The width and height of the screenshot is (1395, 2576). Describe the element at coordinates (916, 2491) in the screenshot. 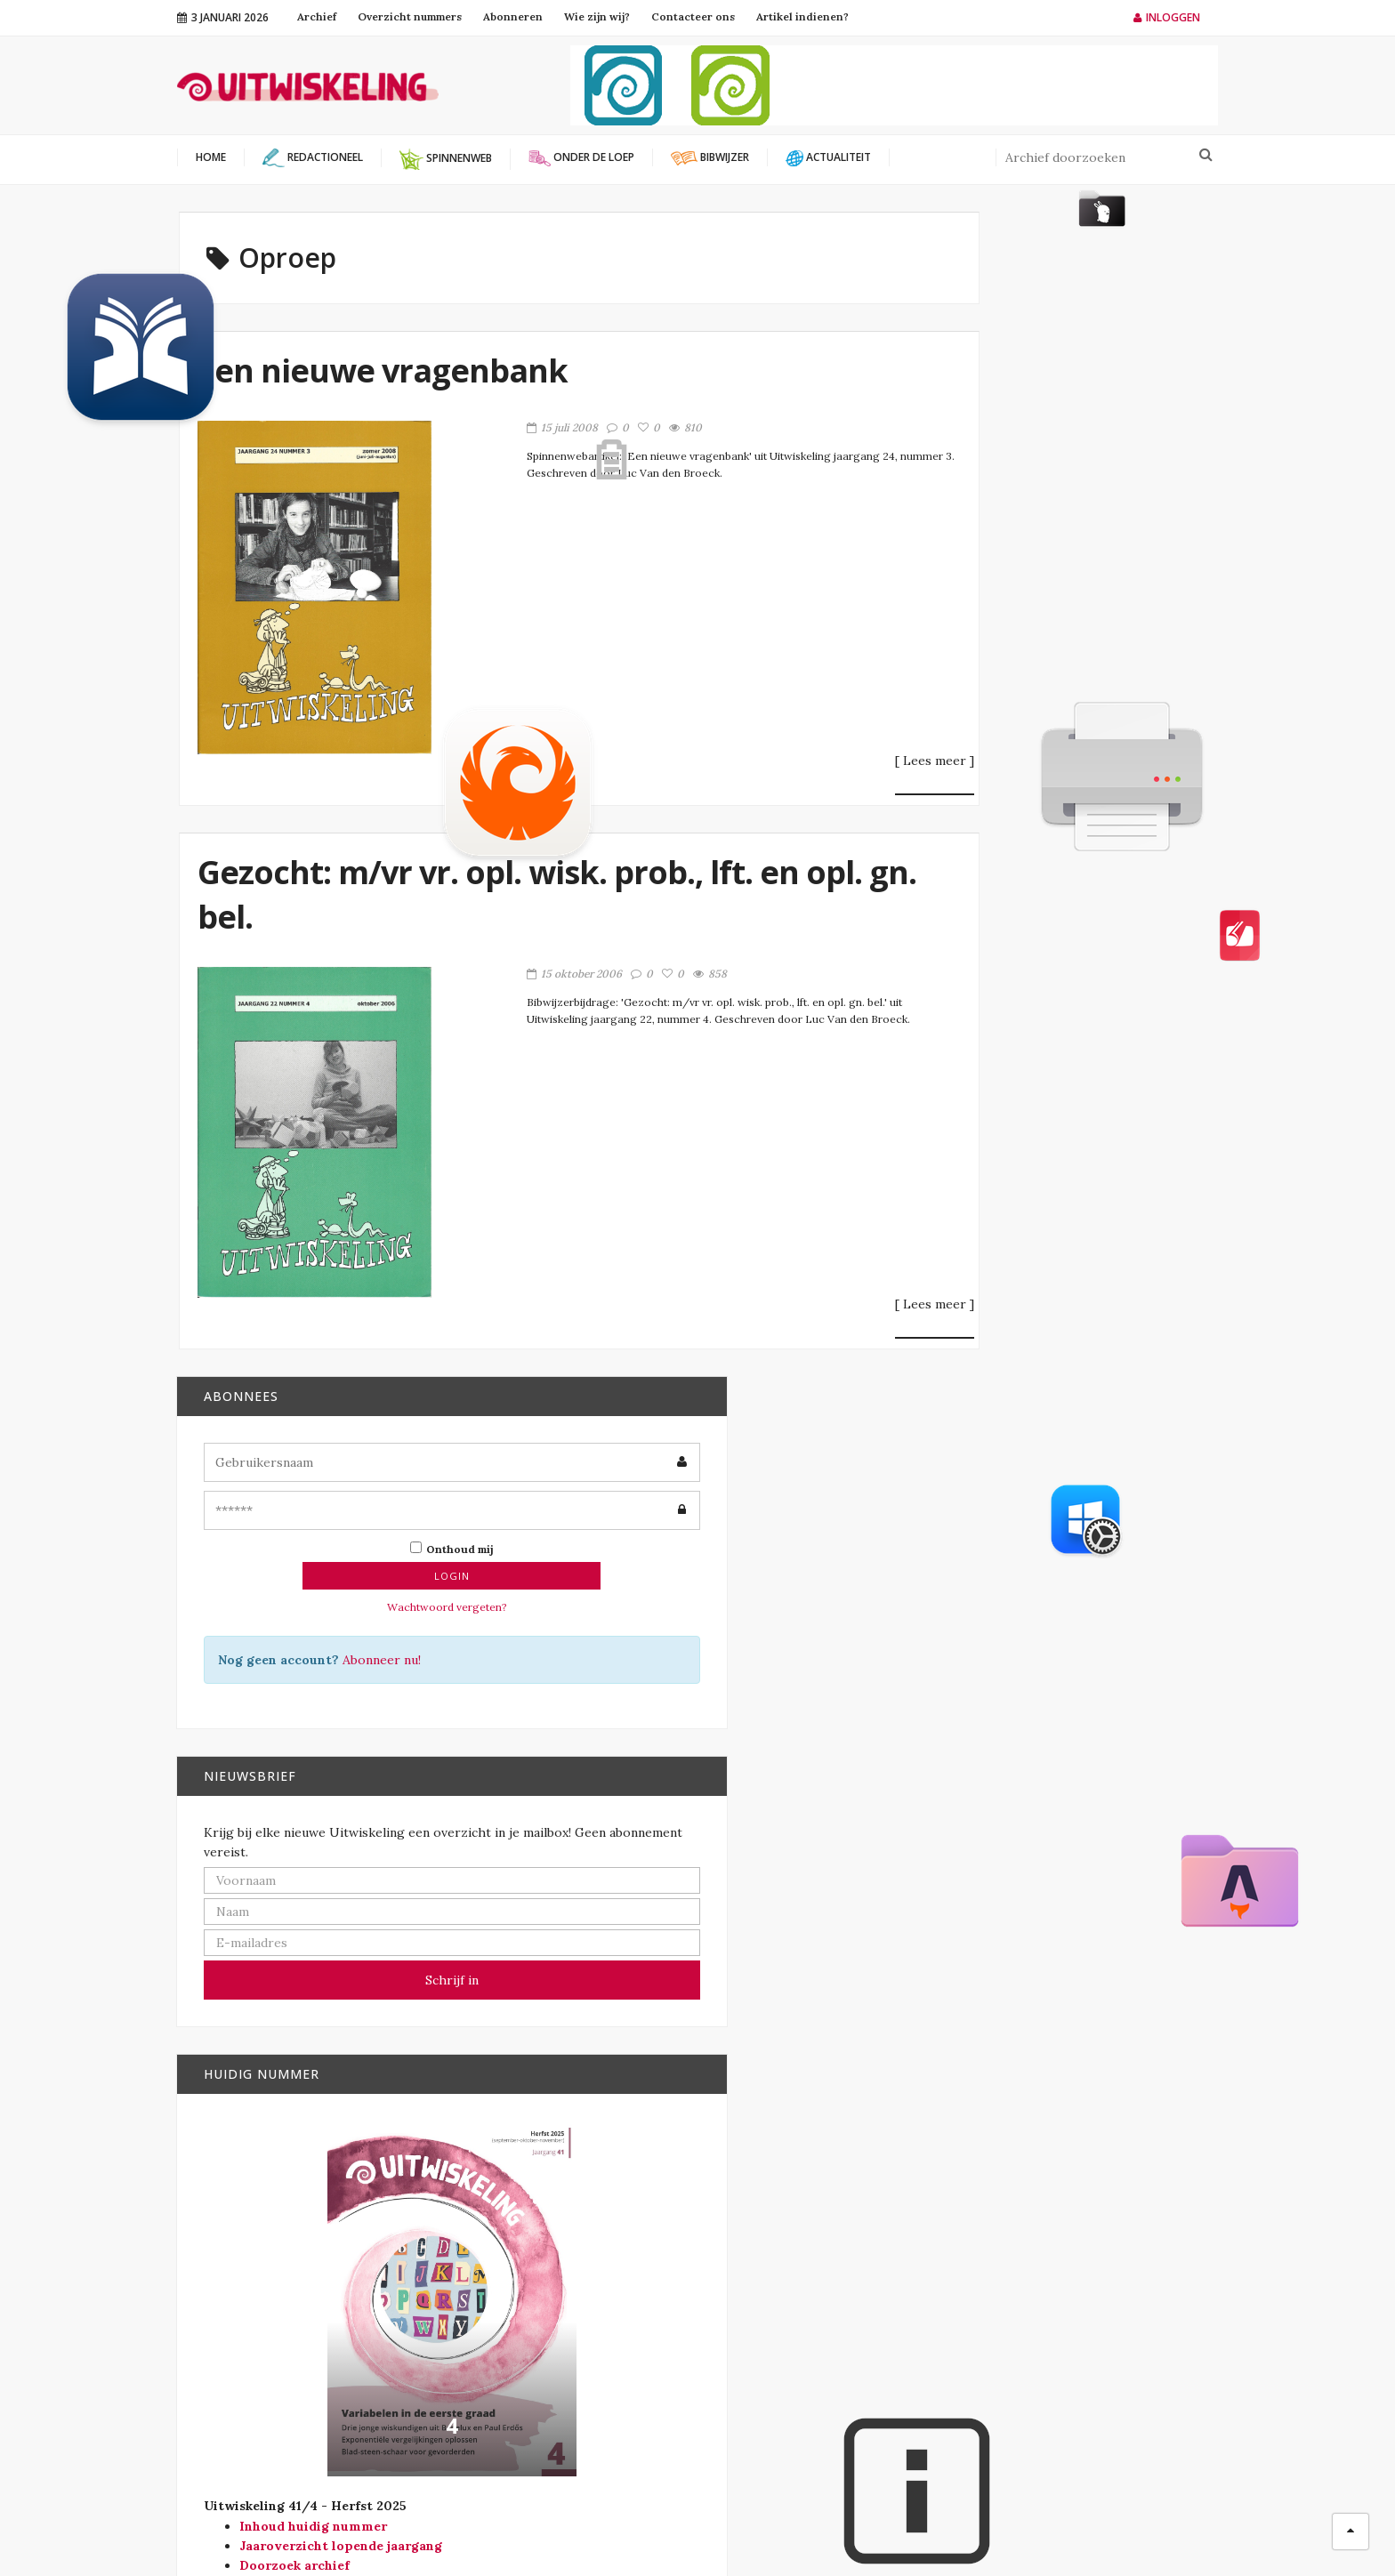

I see `view system information or details` at that location.